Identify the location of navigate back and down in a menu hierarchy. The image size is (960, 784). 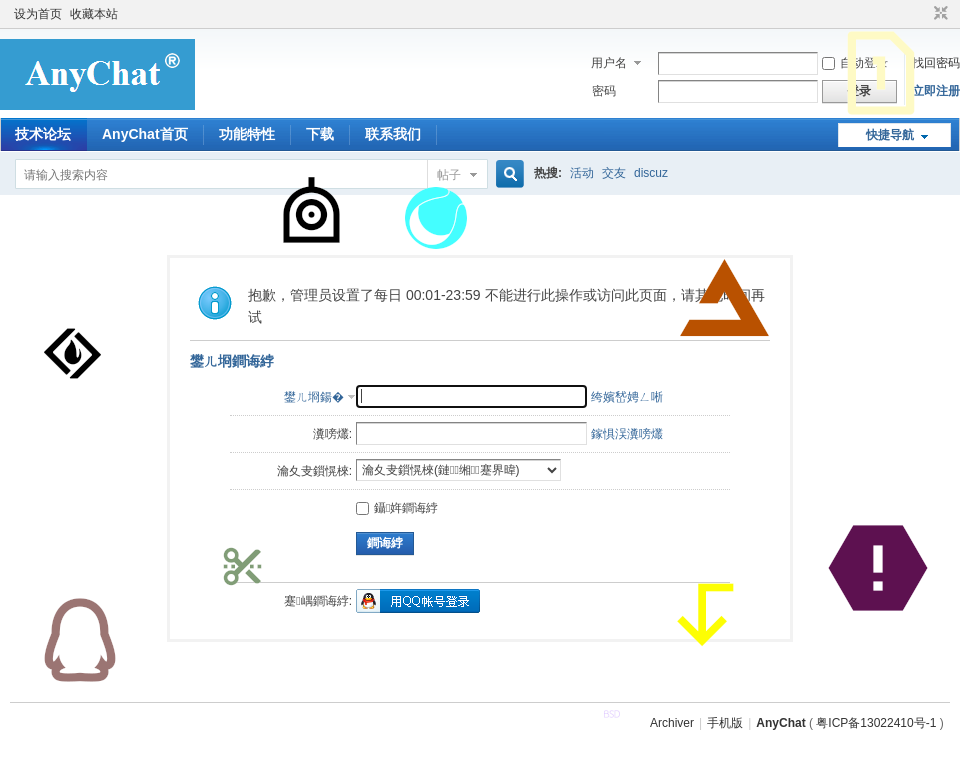
(706, 611).